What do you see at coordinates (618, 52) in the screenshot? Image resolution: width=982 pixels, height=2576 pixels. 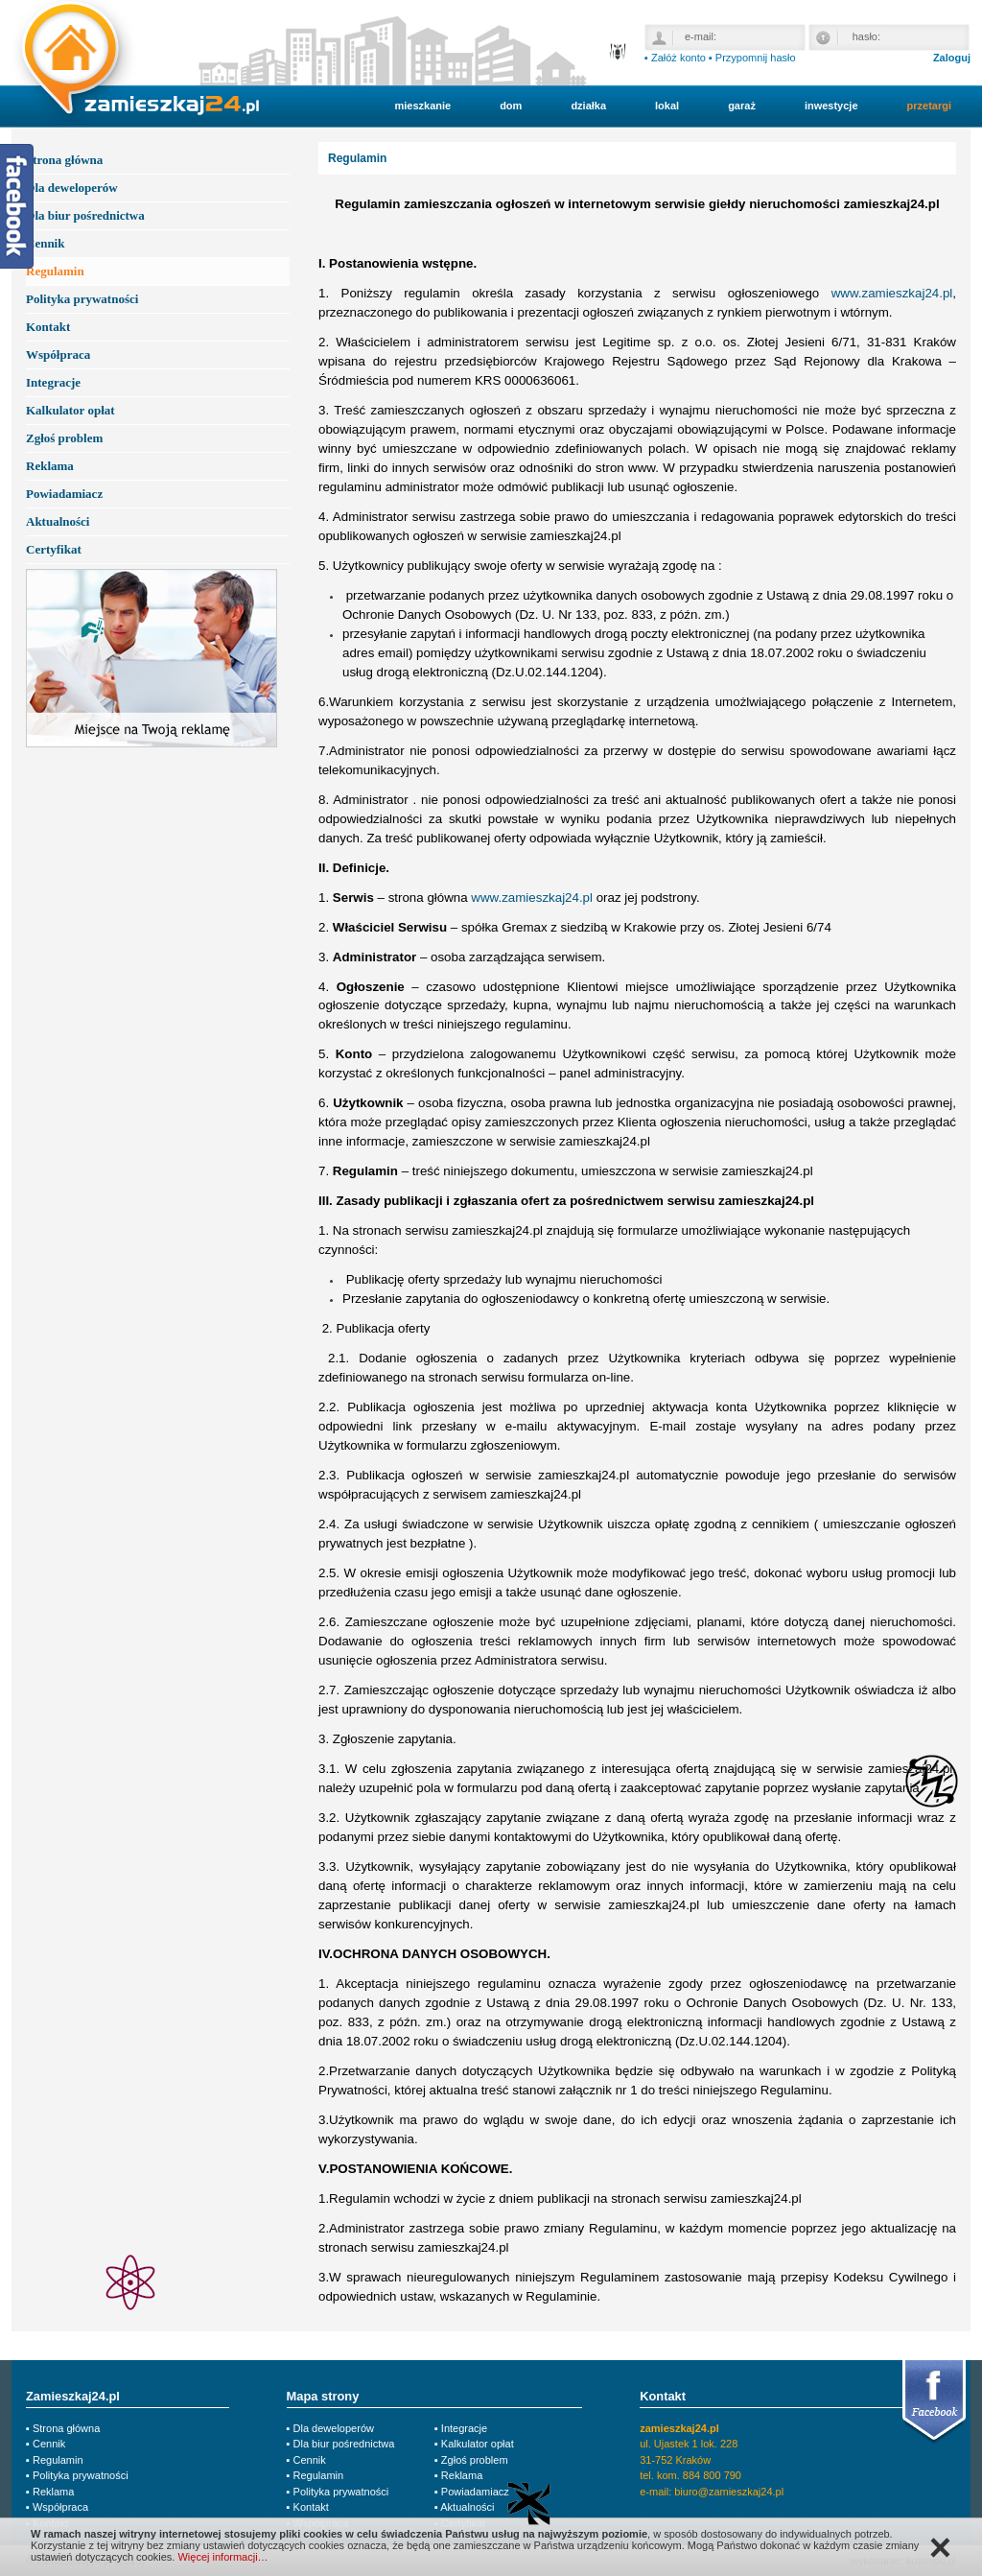 I see `indicates an incoming attack or bombing event in gameplay` at bounding box center [618, 52].